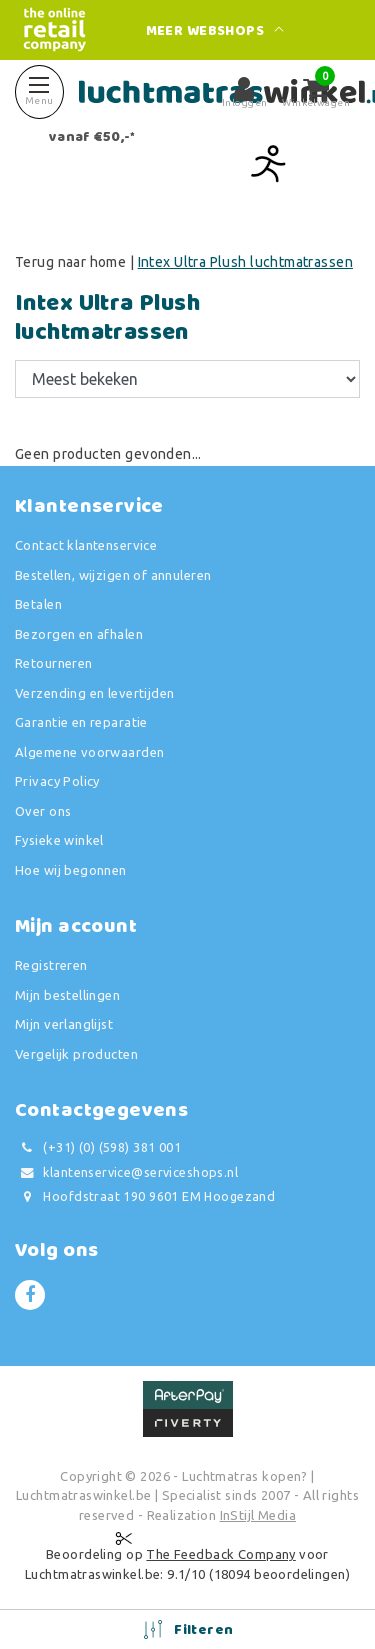  What do you see at coordinates (123, 1538) in the screenshot?
I see `cut selected content` at bounding box center [123, 1538].